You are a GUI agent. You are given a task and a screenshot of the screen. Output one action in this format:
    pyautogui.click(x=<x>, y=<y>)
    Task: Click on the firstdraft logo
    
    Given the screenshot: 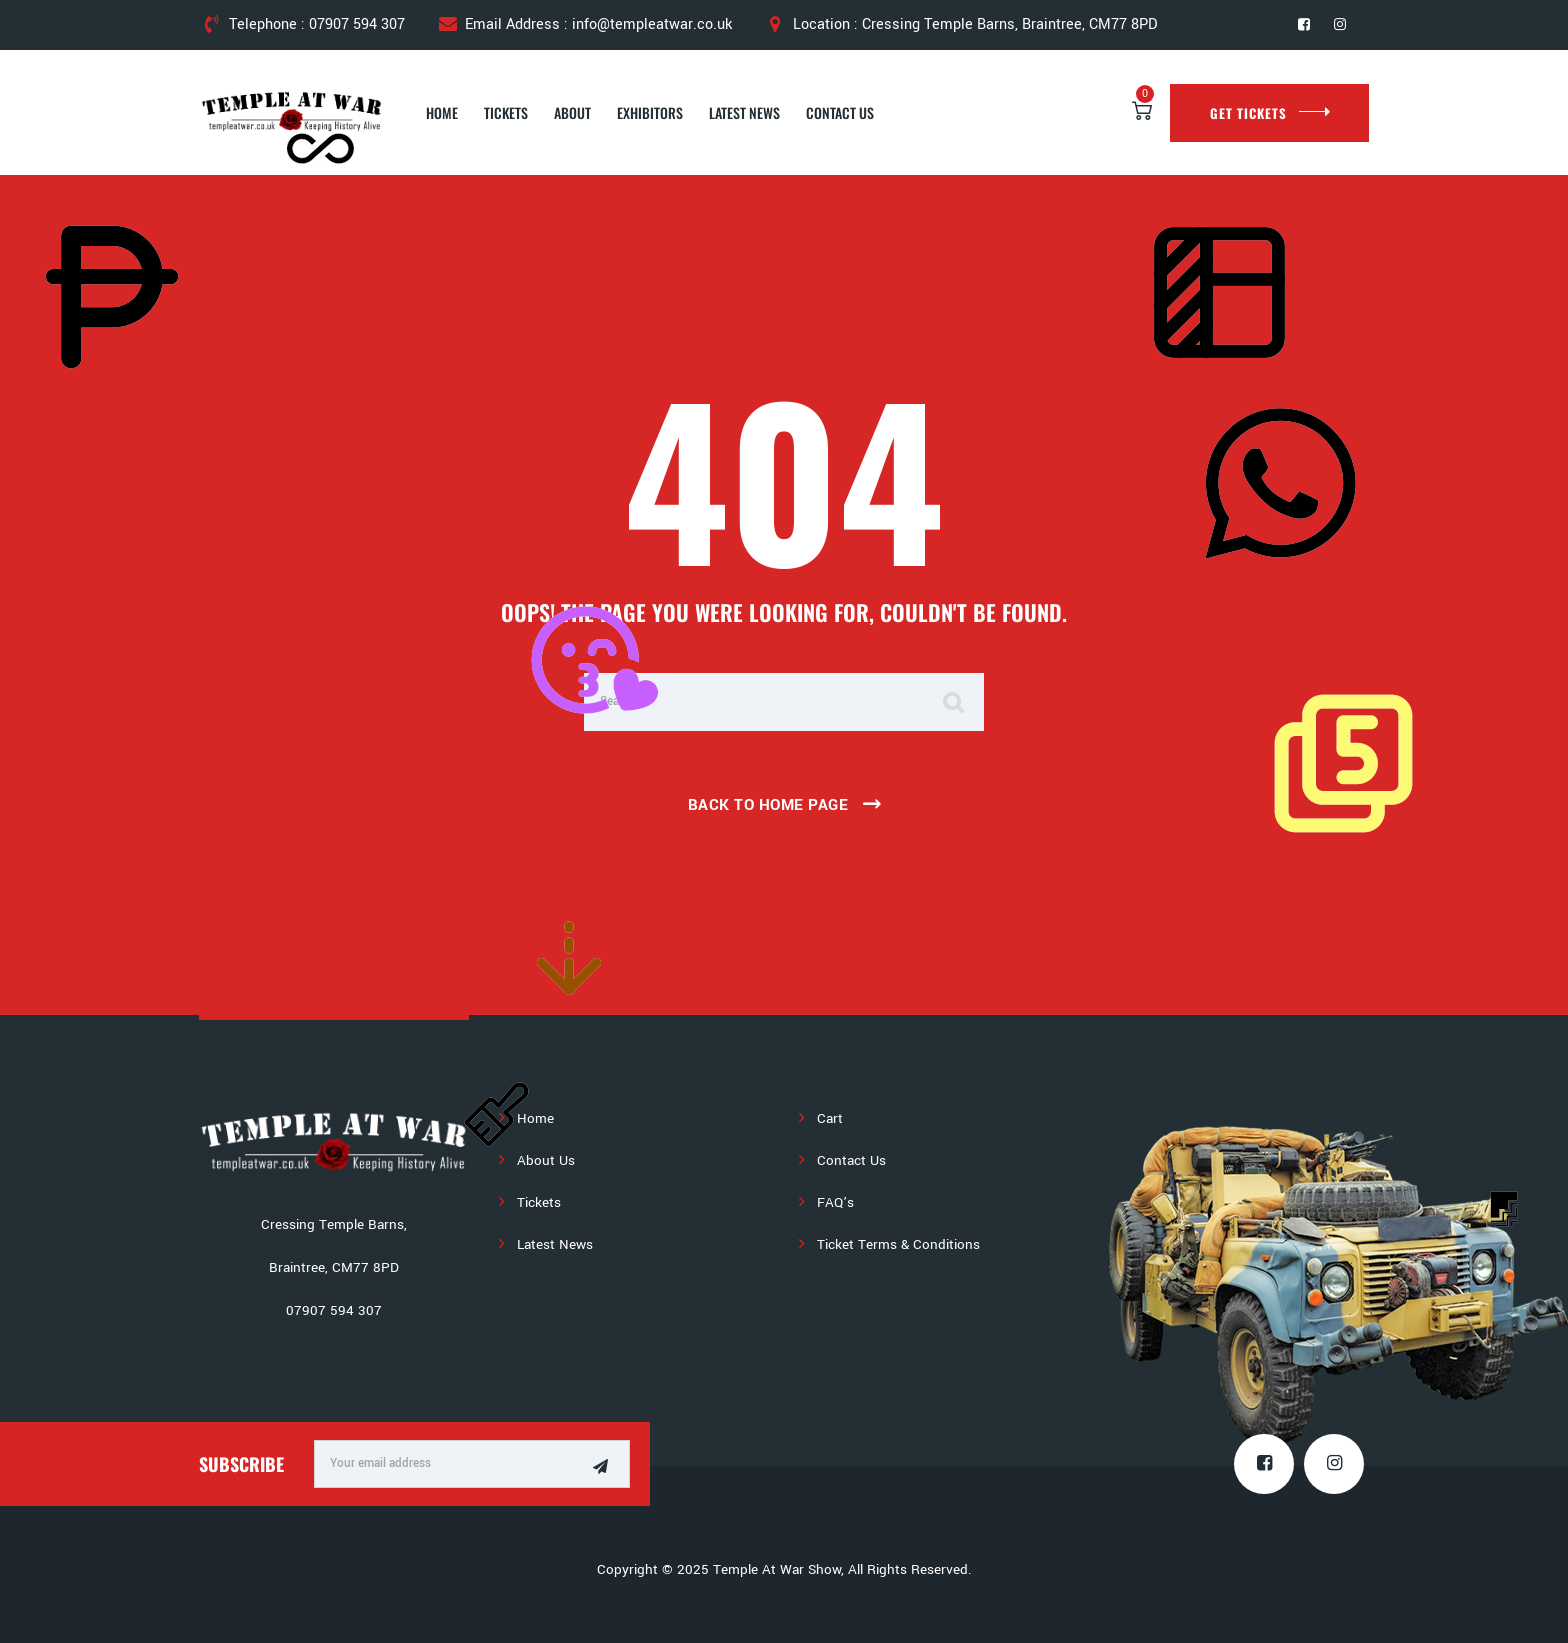 What is the action you would take?
    pyautogui.click(x=1504, y=1209)
    